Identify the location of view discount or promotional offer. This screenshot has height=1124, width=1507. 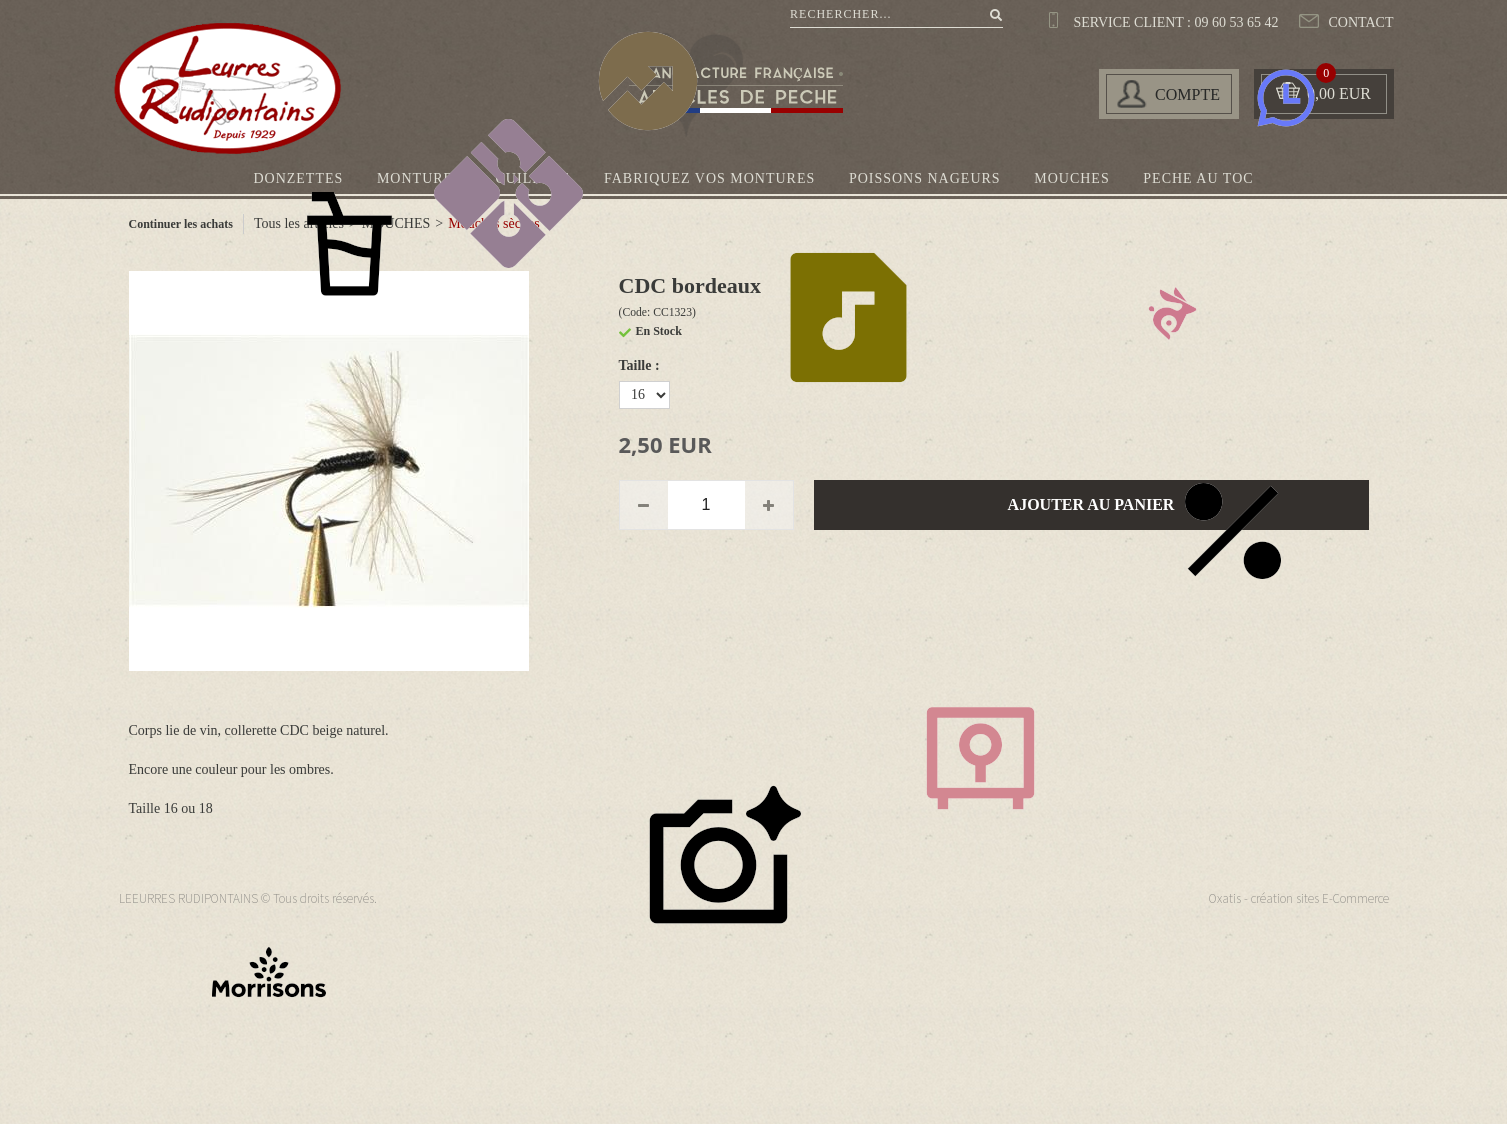
(1233, 531).